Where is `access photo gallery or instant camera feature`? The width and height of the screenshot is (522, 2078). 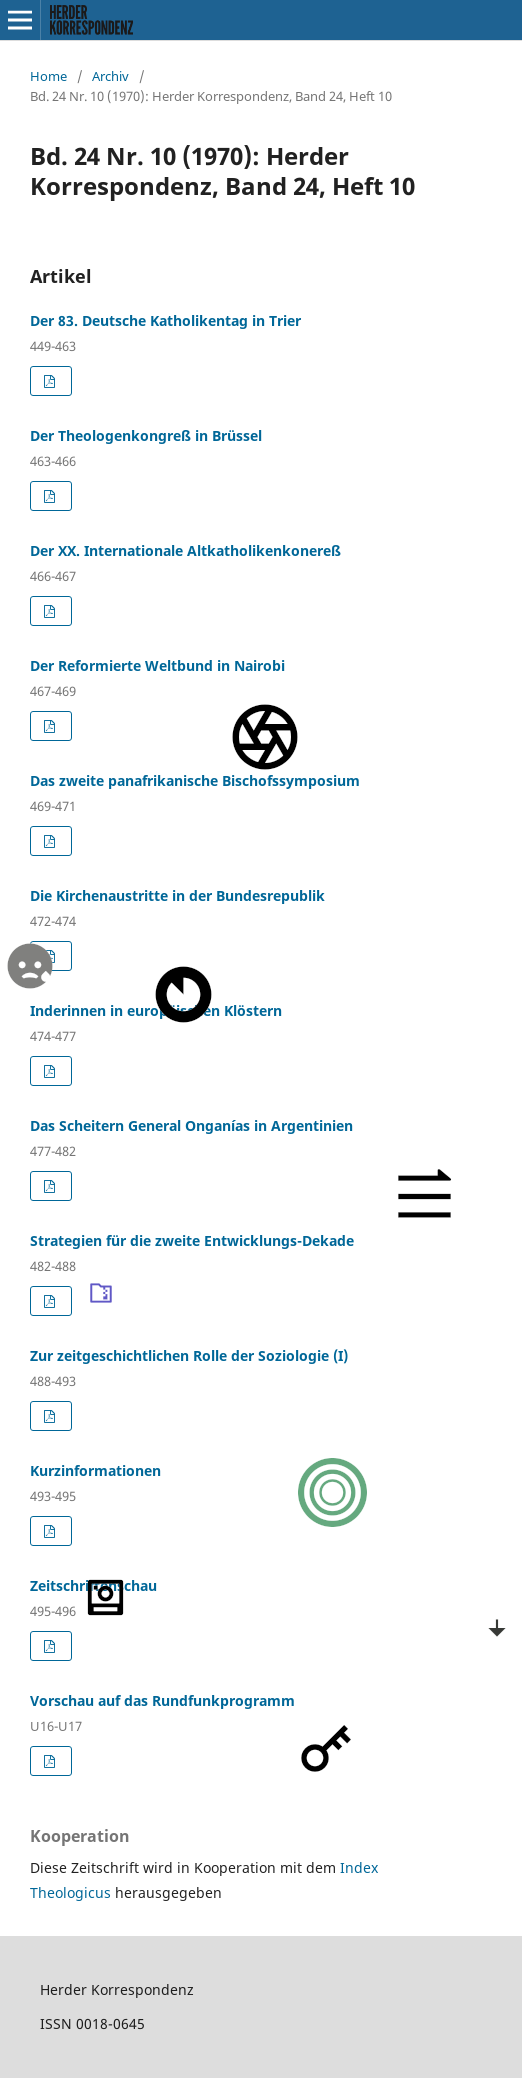 access photo gallery or instant camera feature is located at coordinates (105, 1597).